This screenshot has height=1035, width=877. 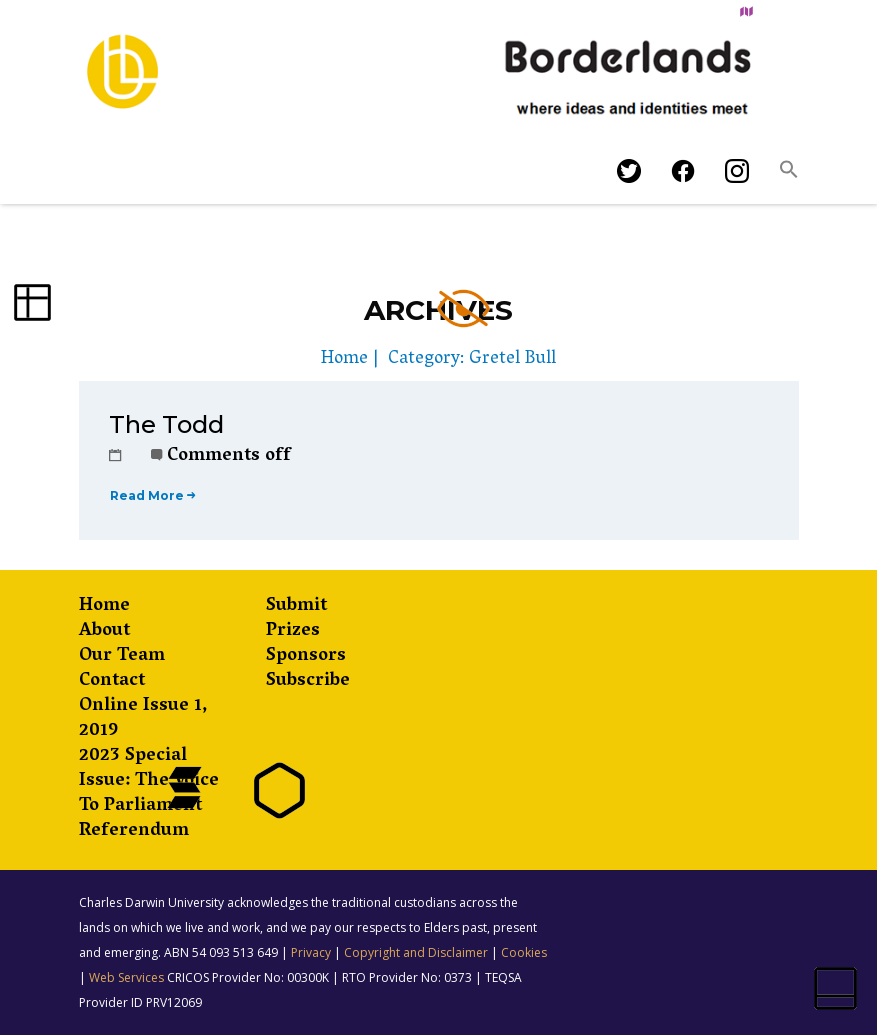 I want to click on open map view, so click(x=746, y=11).